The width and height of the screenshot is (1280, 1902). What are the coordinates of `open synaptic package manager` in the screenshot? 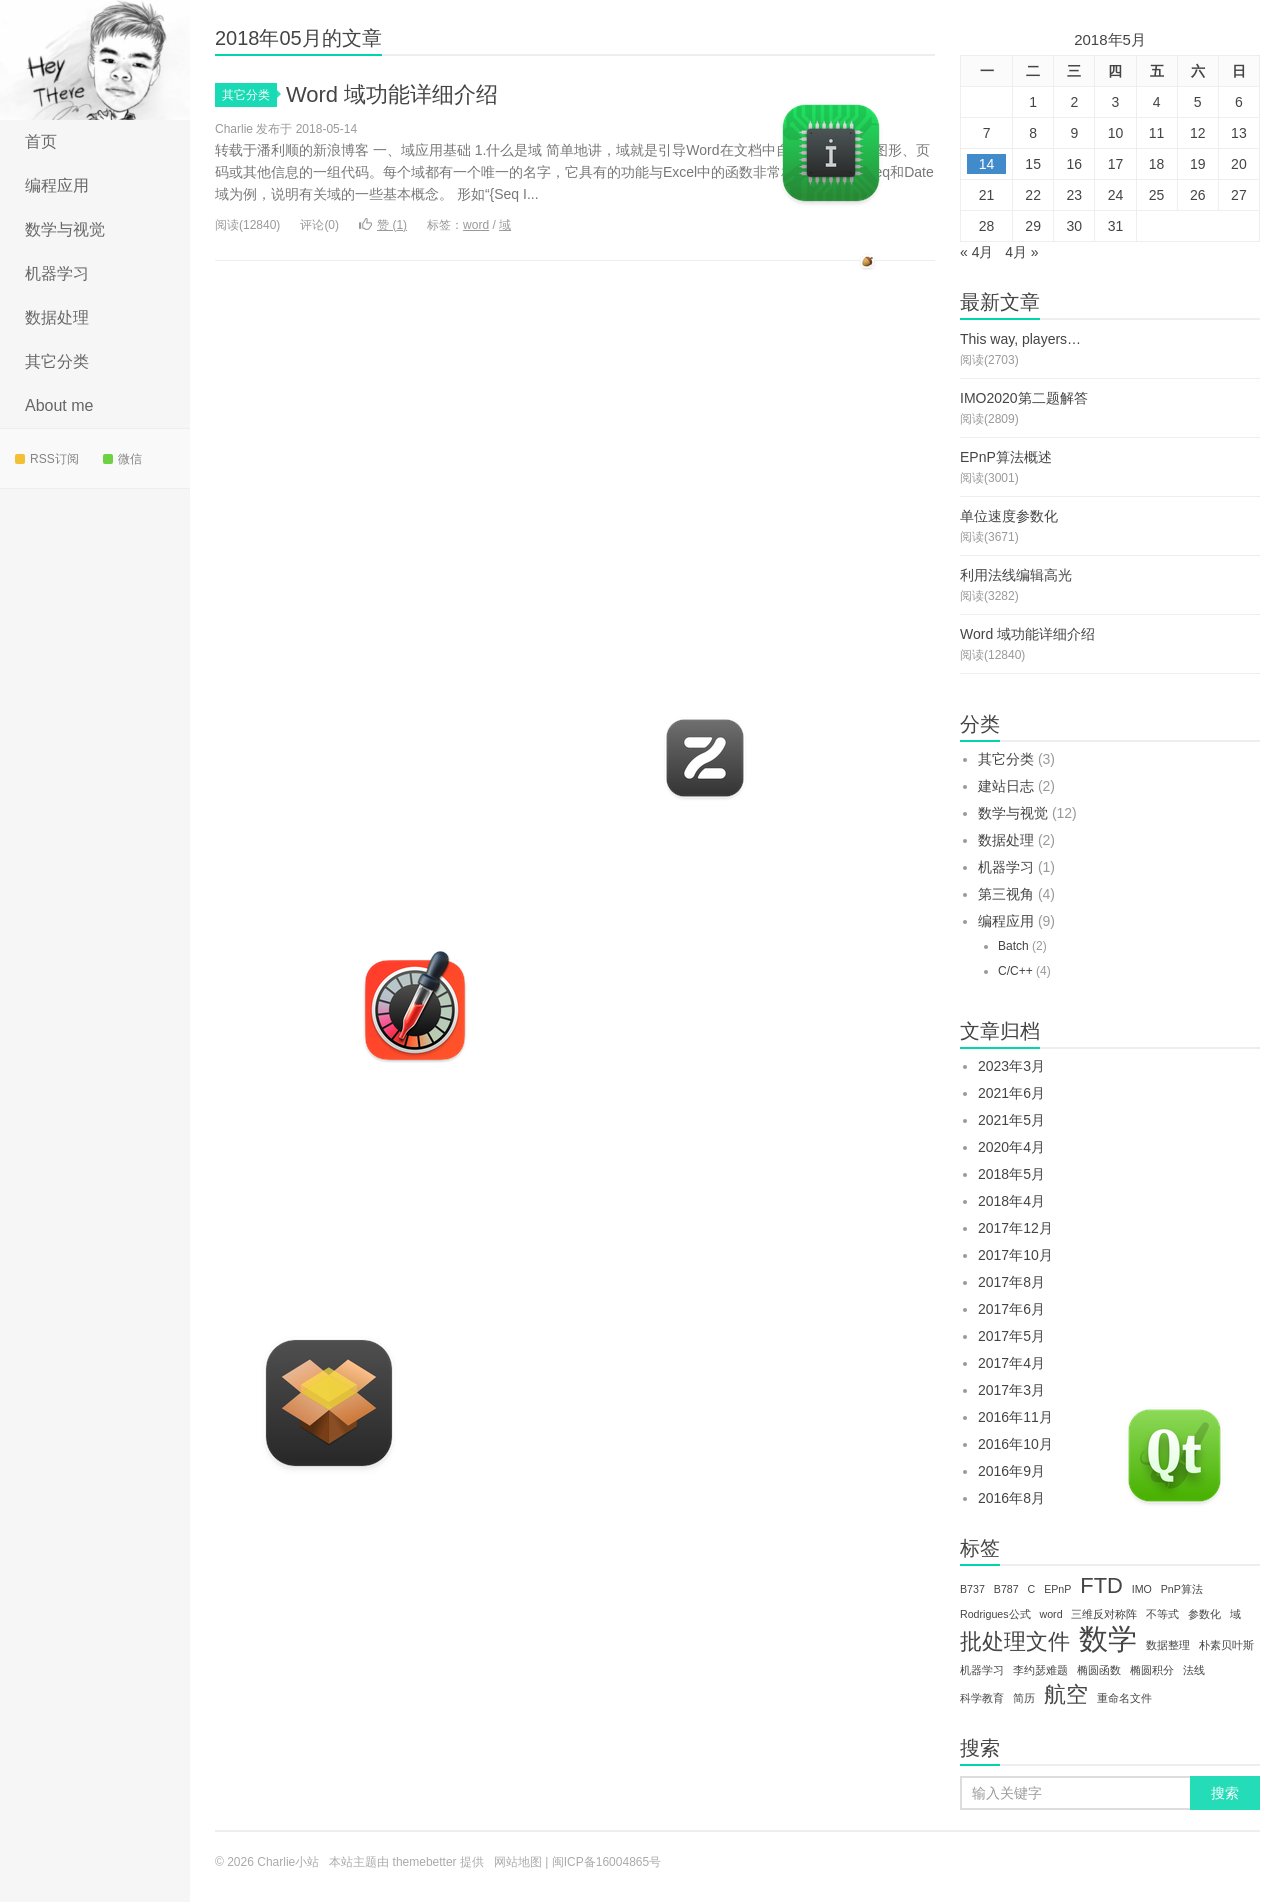 It's located at (329, 1403).